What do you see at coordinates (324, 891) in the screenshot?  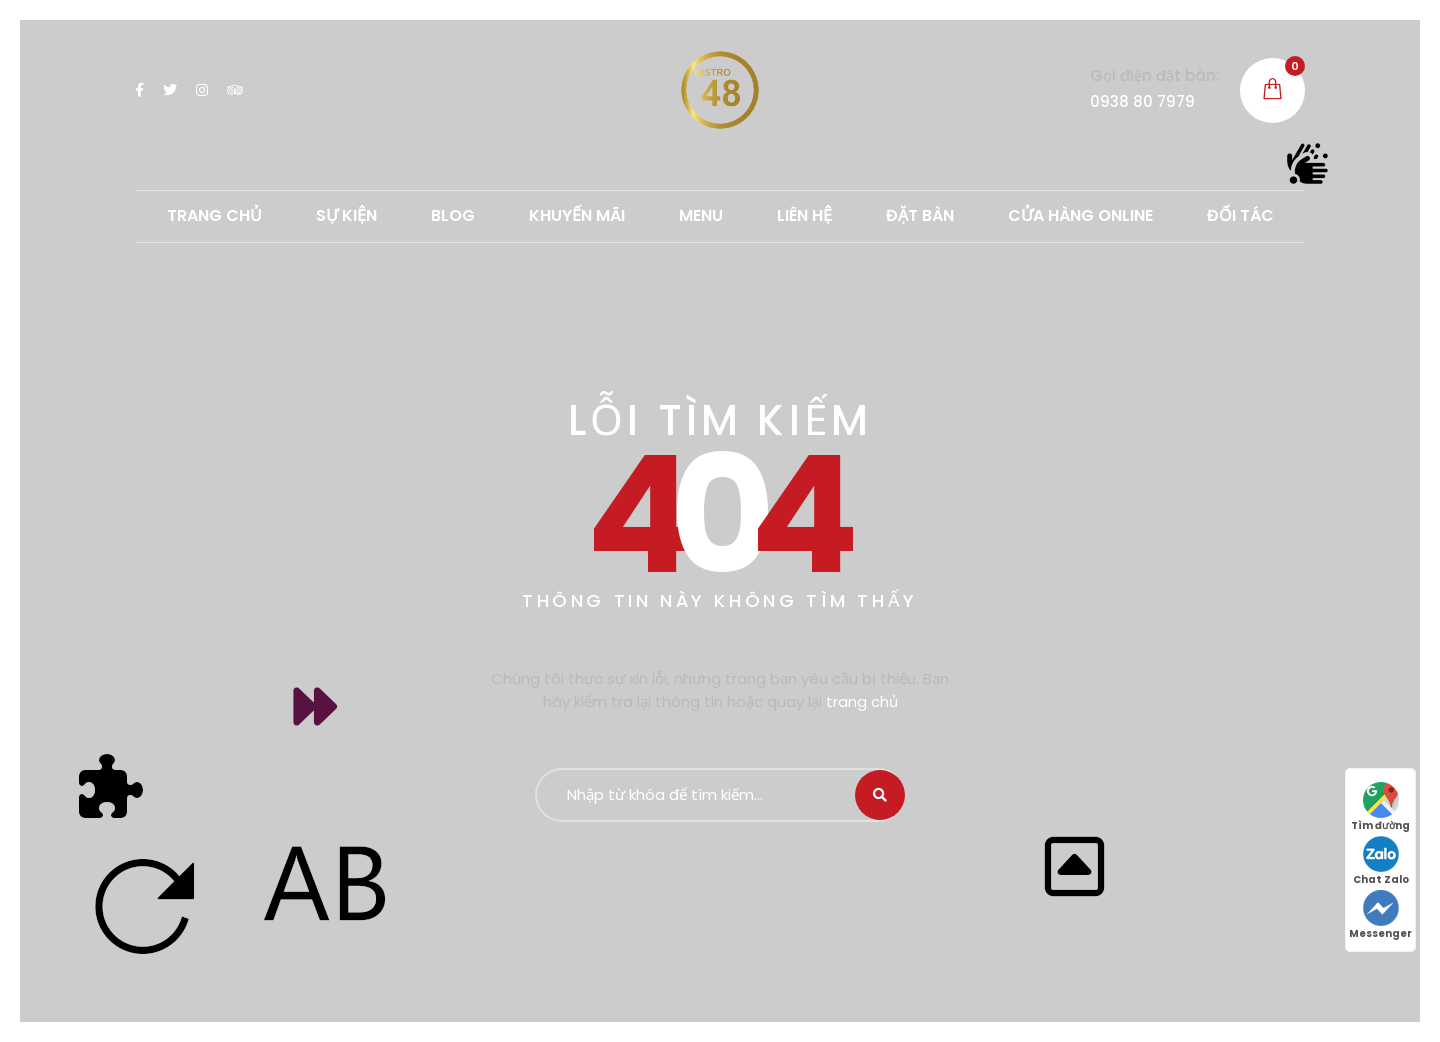 I see `toggle case-sensitive search matching` at bounding box center [324, 891].